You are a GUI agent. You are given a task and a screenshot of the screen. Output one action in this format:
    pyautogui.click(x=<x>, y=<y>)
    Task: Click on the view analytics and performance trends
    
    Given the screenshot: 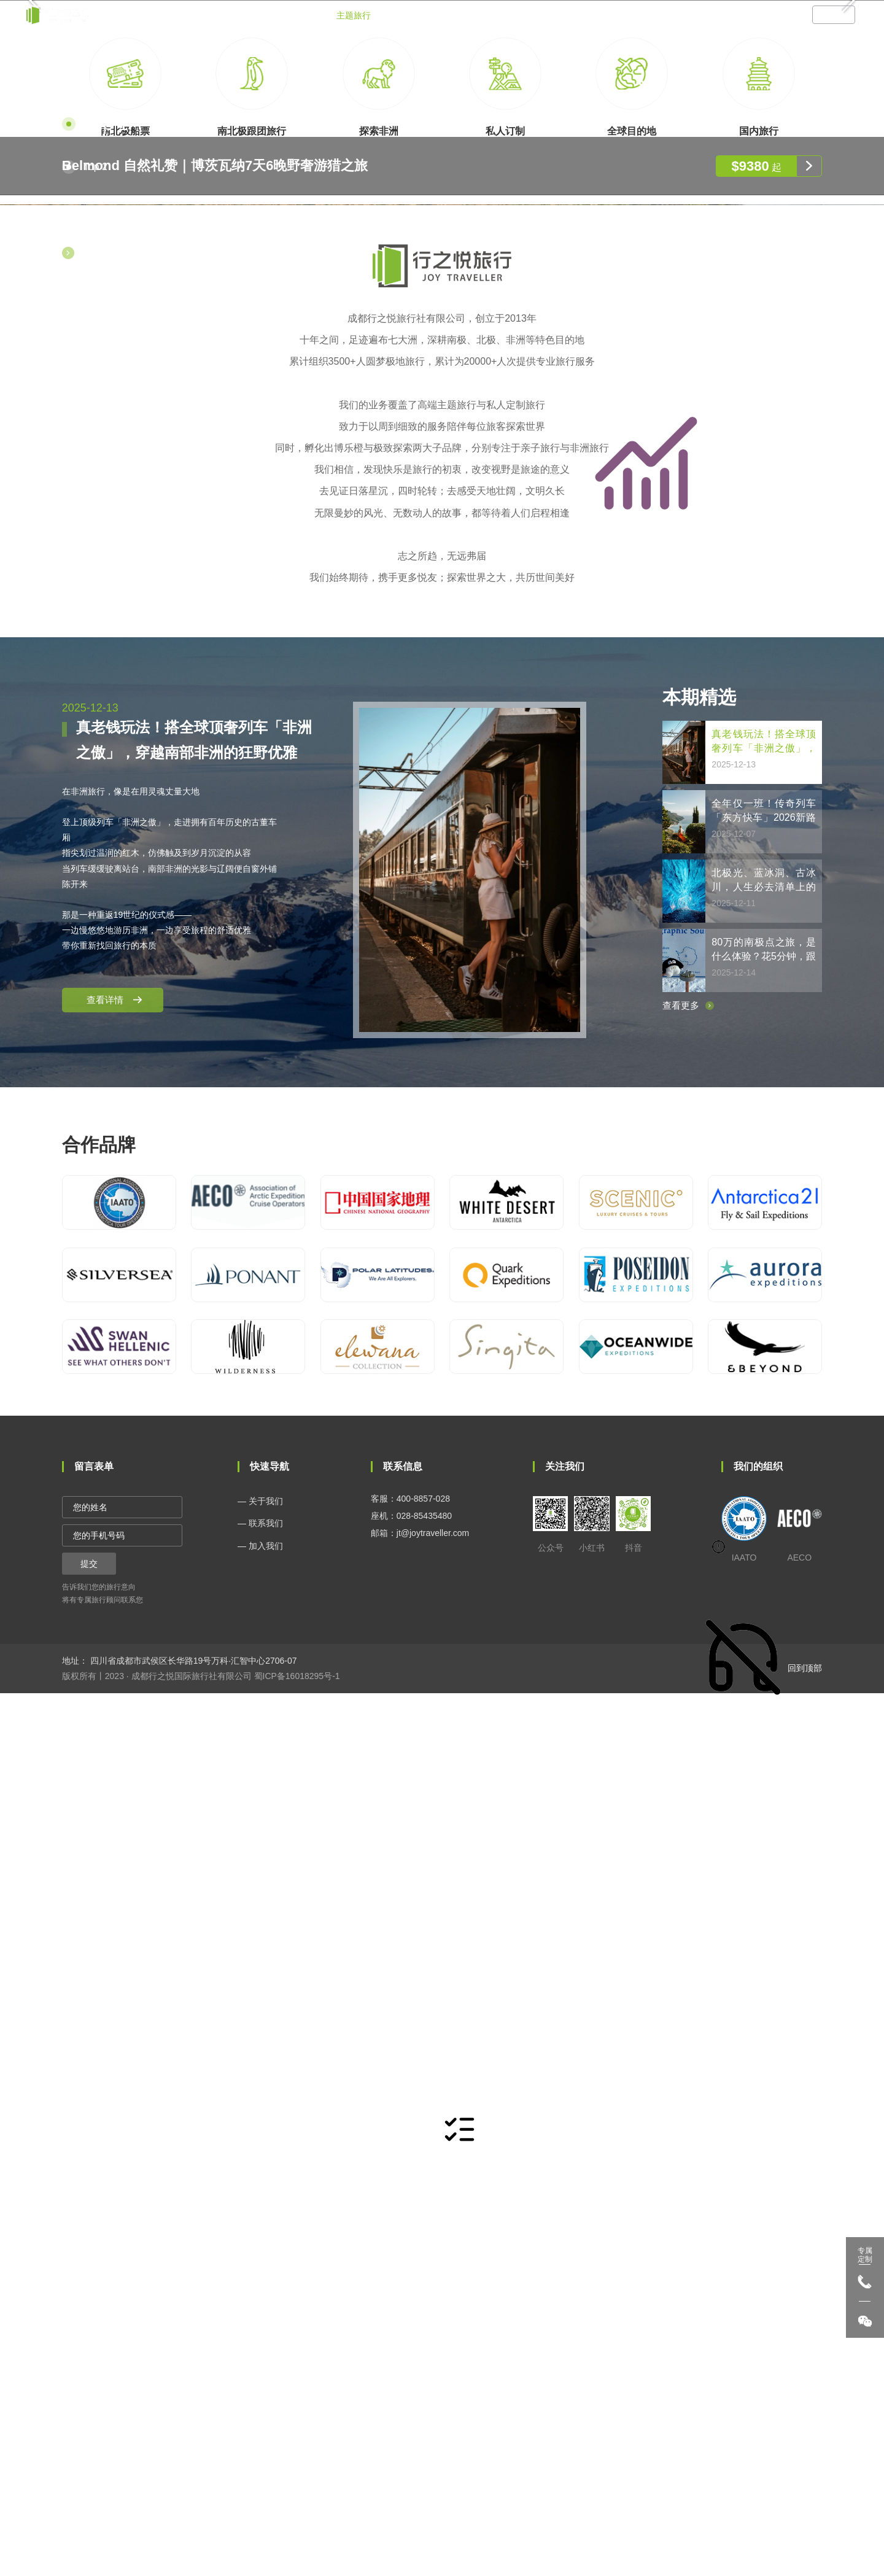 What is the action you would take?
    pyautogui.click(x=646, y=463)
    